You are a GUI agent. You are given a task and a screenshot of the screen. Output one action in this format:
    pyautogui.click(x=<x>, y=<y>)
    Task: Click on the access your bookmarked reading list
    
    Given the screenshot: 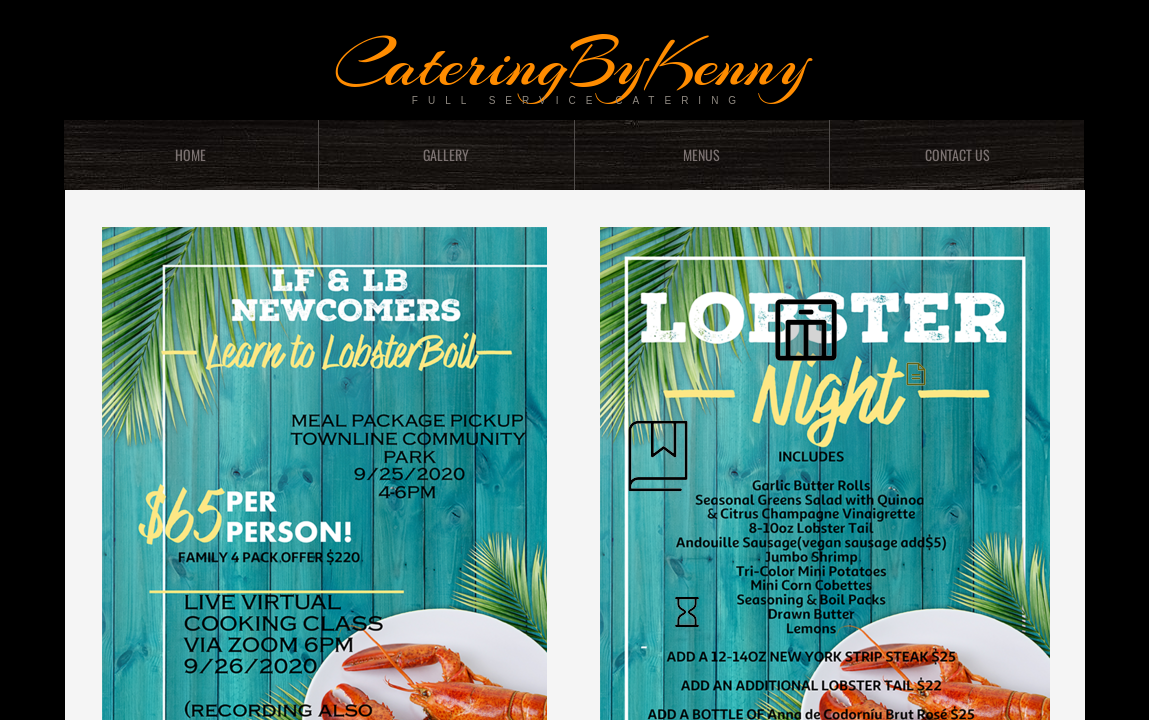 What is the action you would take?
    pyautogui.click(x=658, y=456)
    